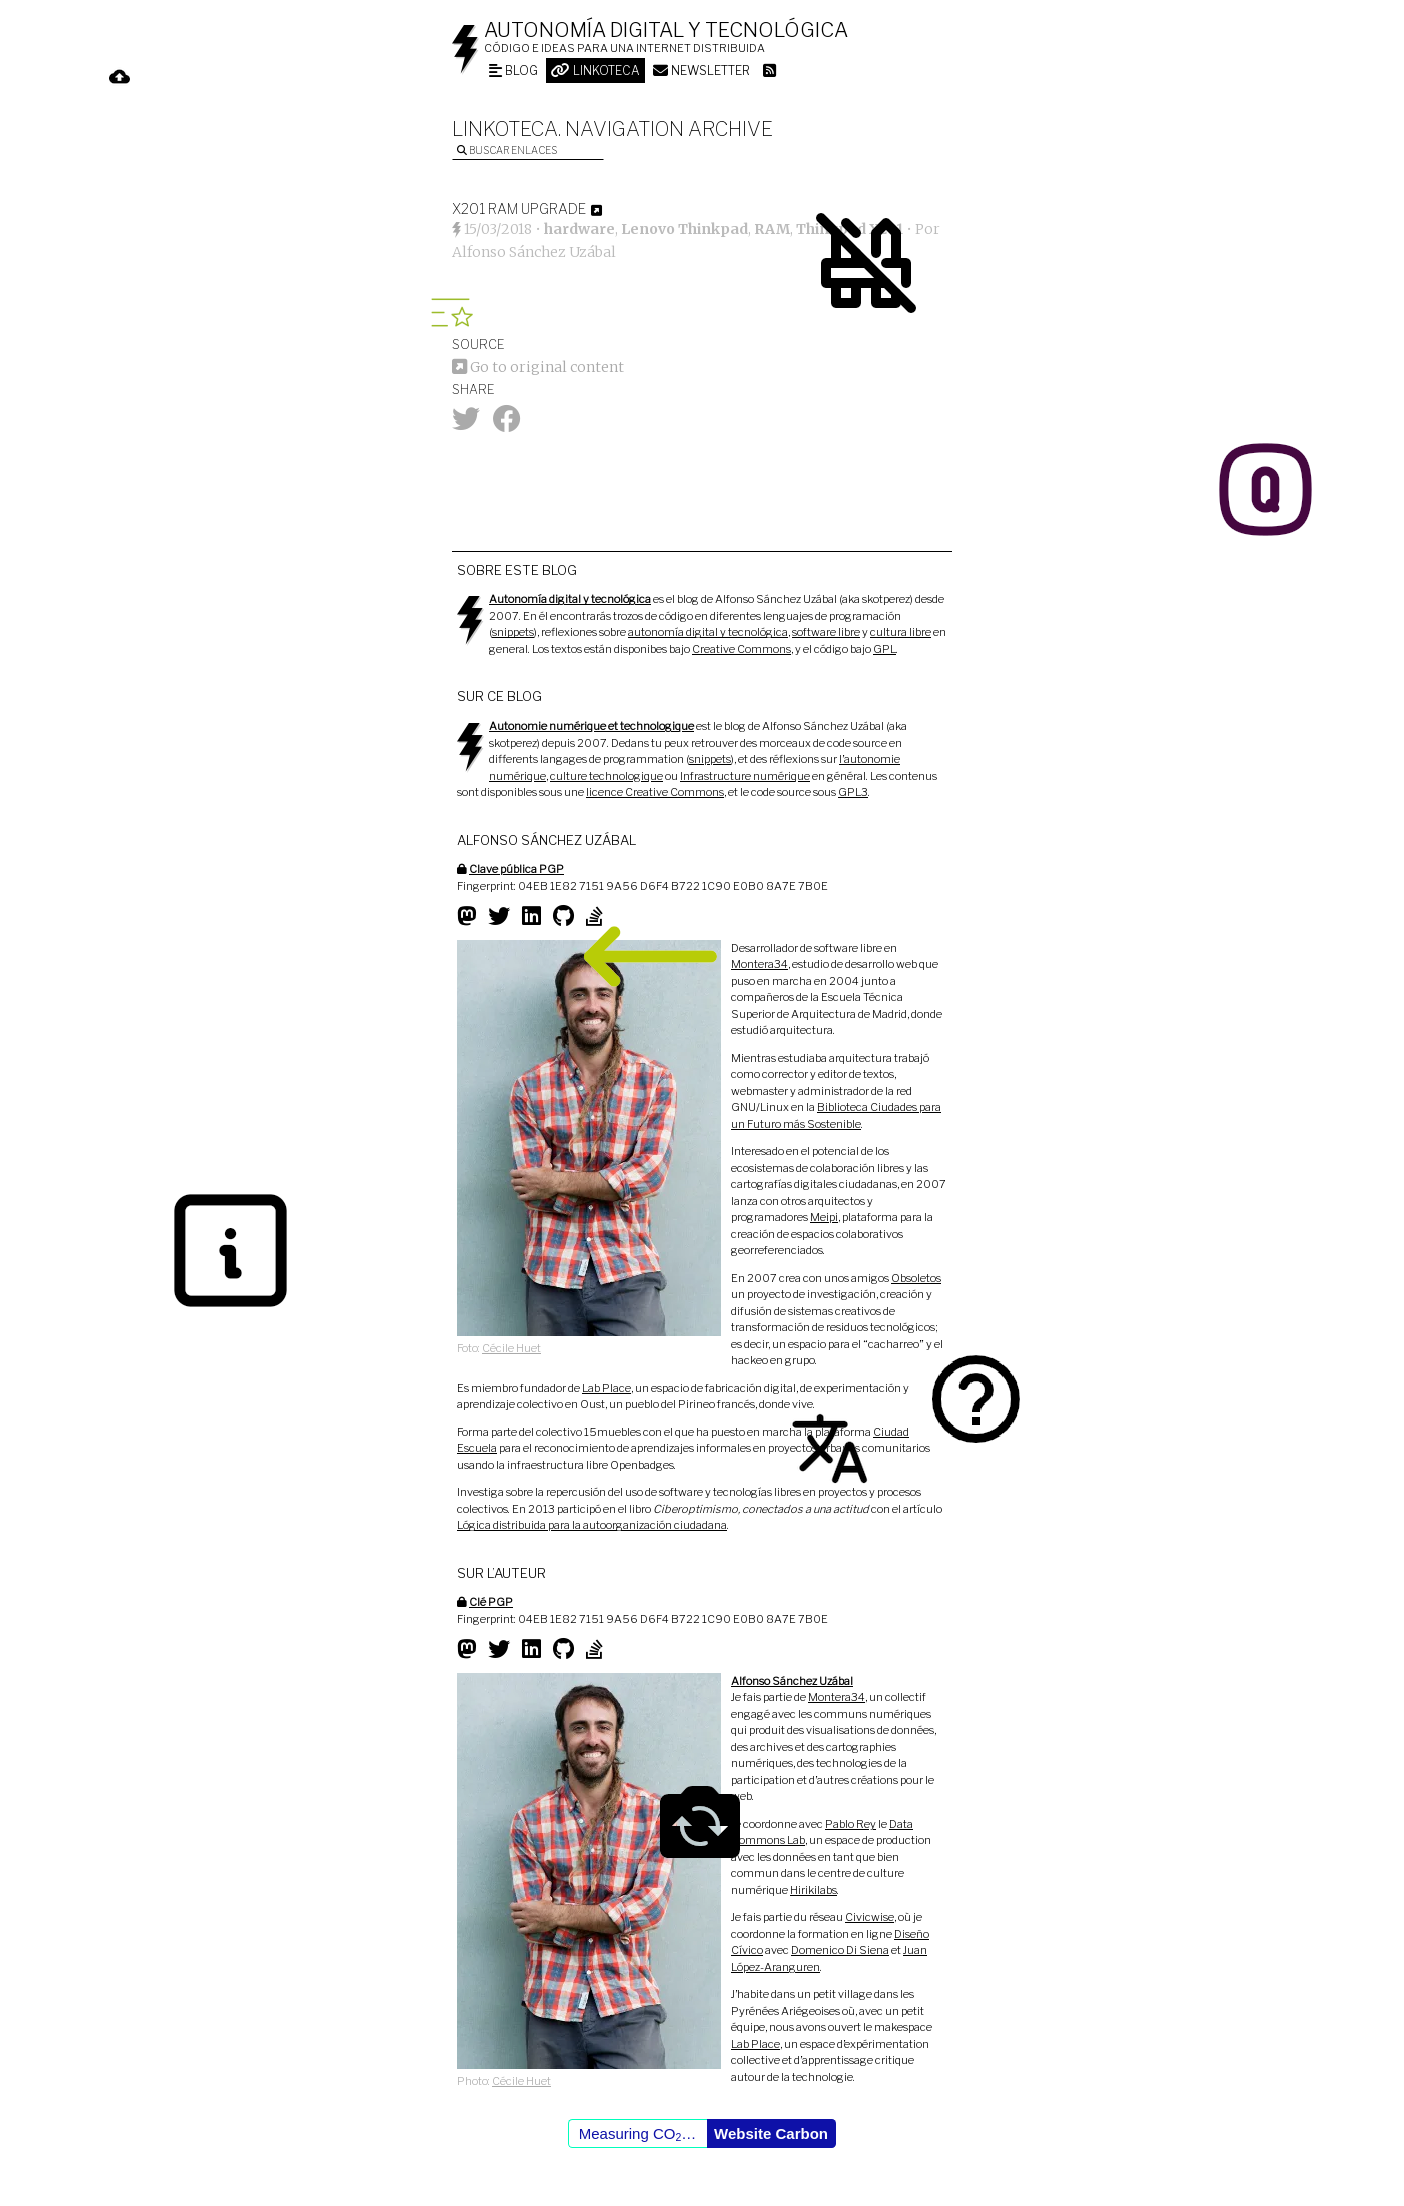  I want to click on view your favorites list, so click(450, 312).